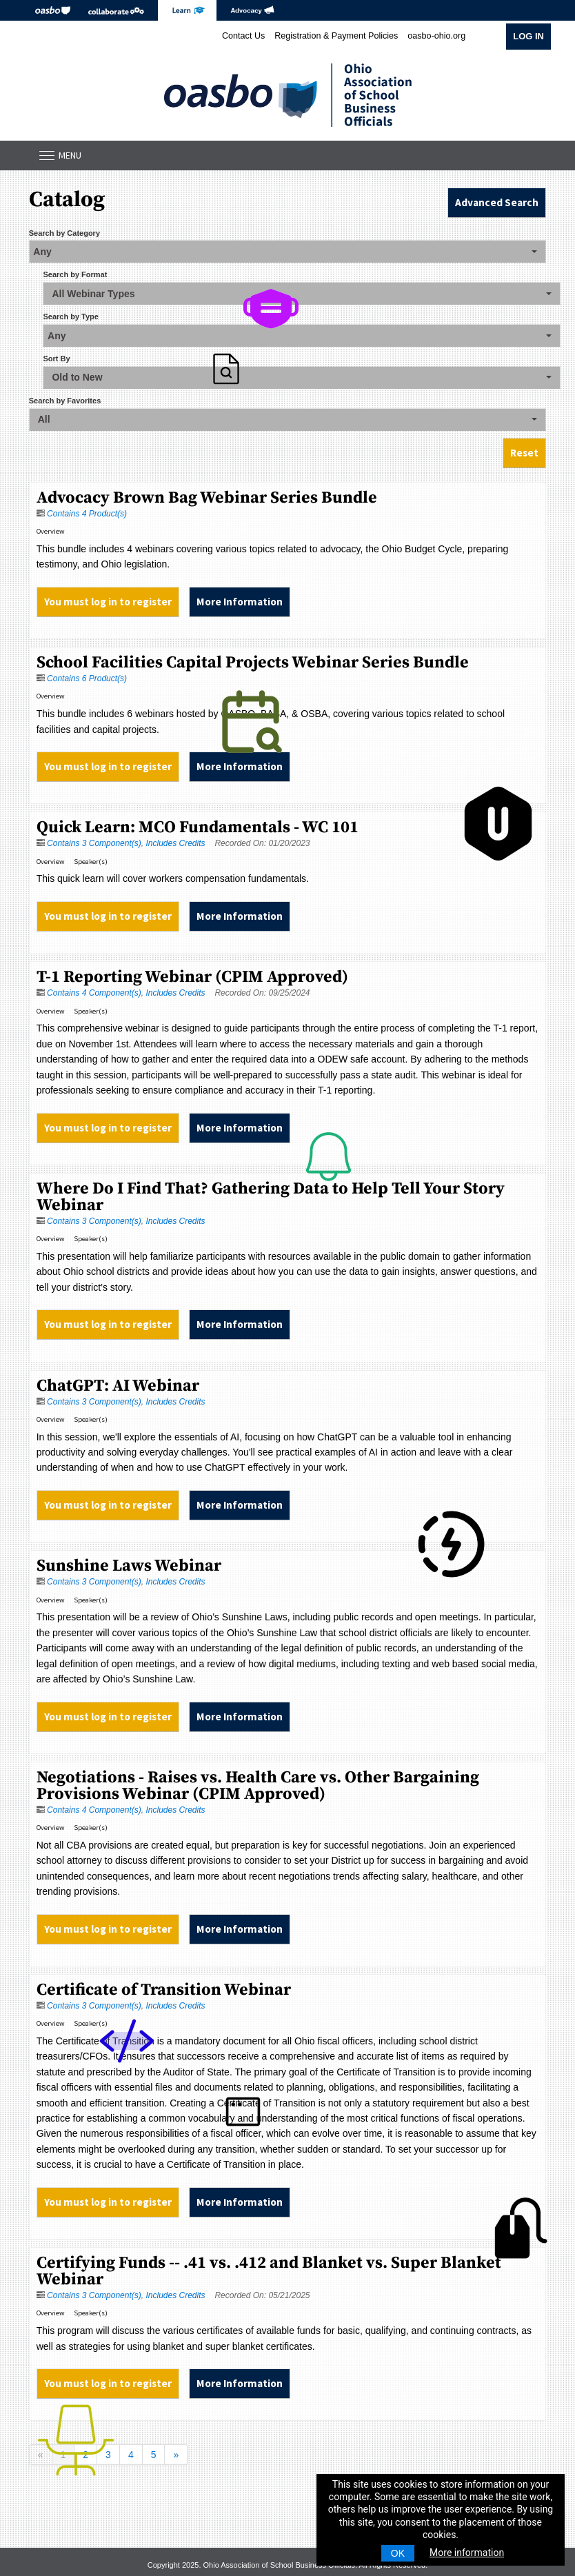  I want to click on battery is currently charging, so click(451, 1544).